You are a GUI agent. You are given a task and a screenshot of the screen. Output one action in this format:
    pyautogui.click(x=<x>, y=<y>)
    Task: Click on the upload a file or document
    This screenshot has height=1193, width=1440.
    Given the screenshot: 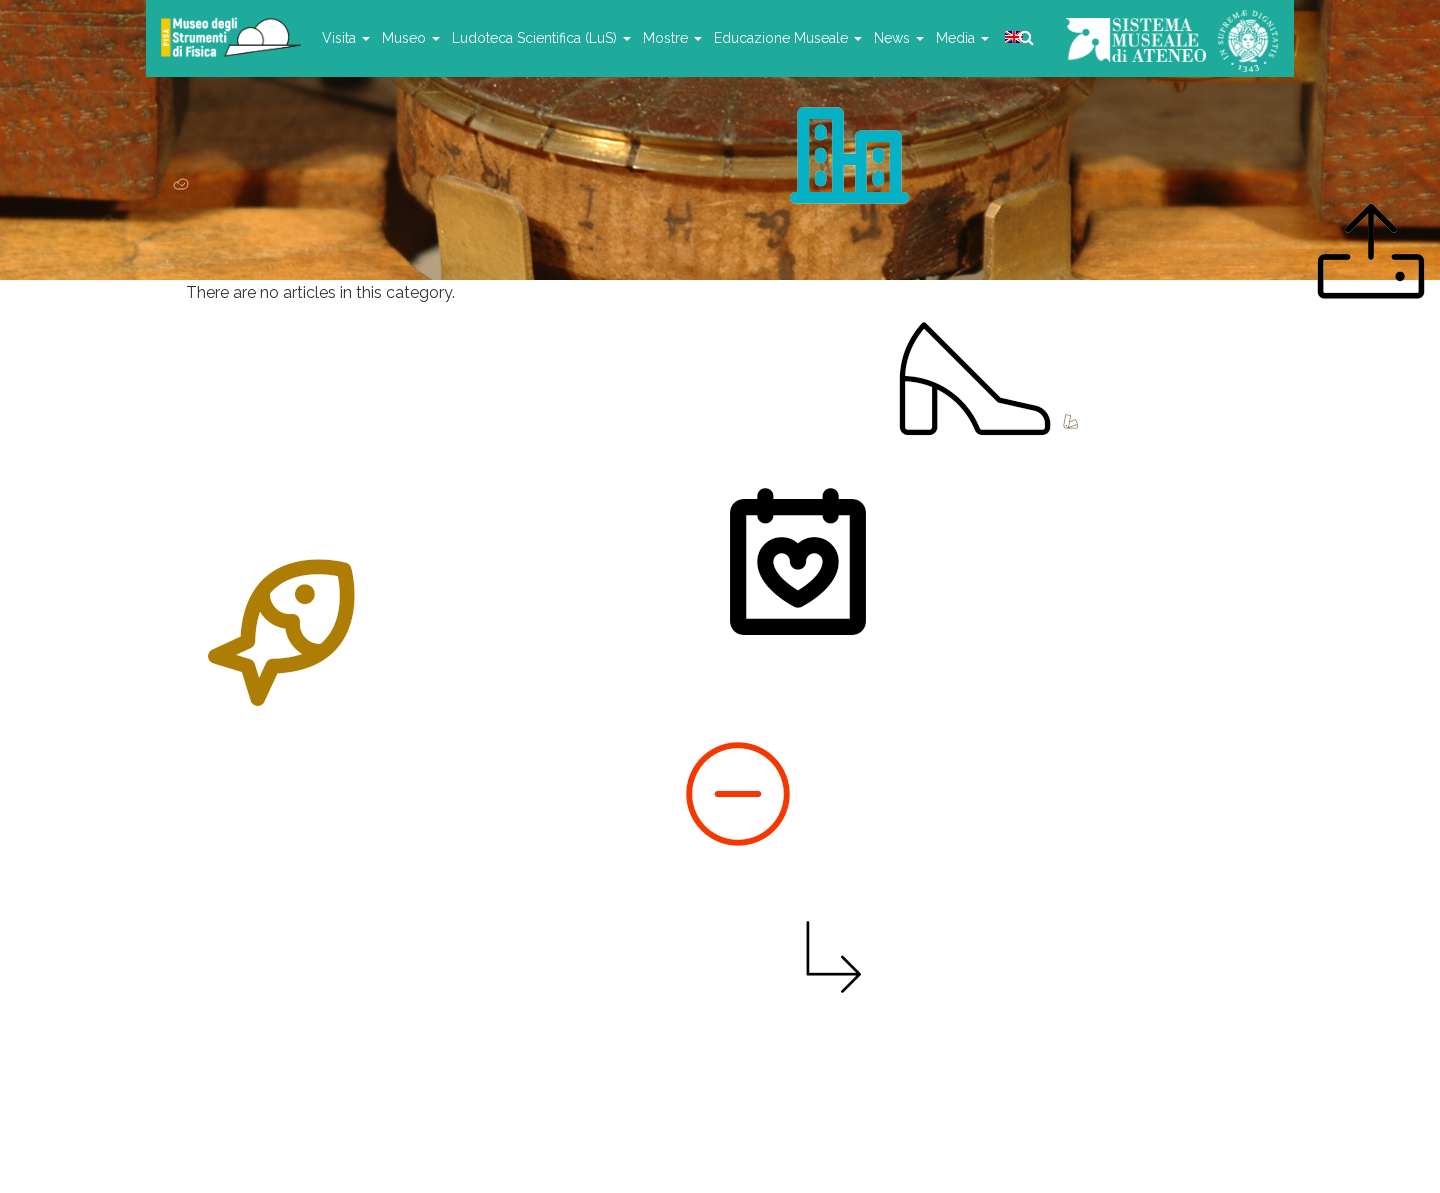 What is the action you would take?
    pyautogui.click(x=1371, y=257)
    